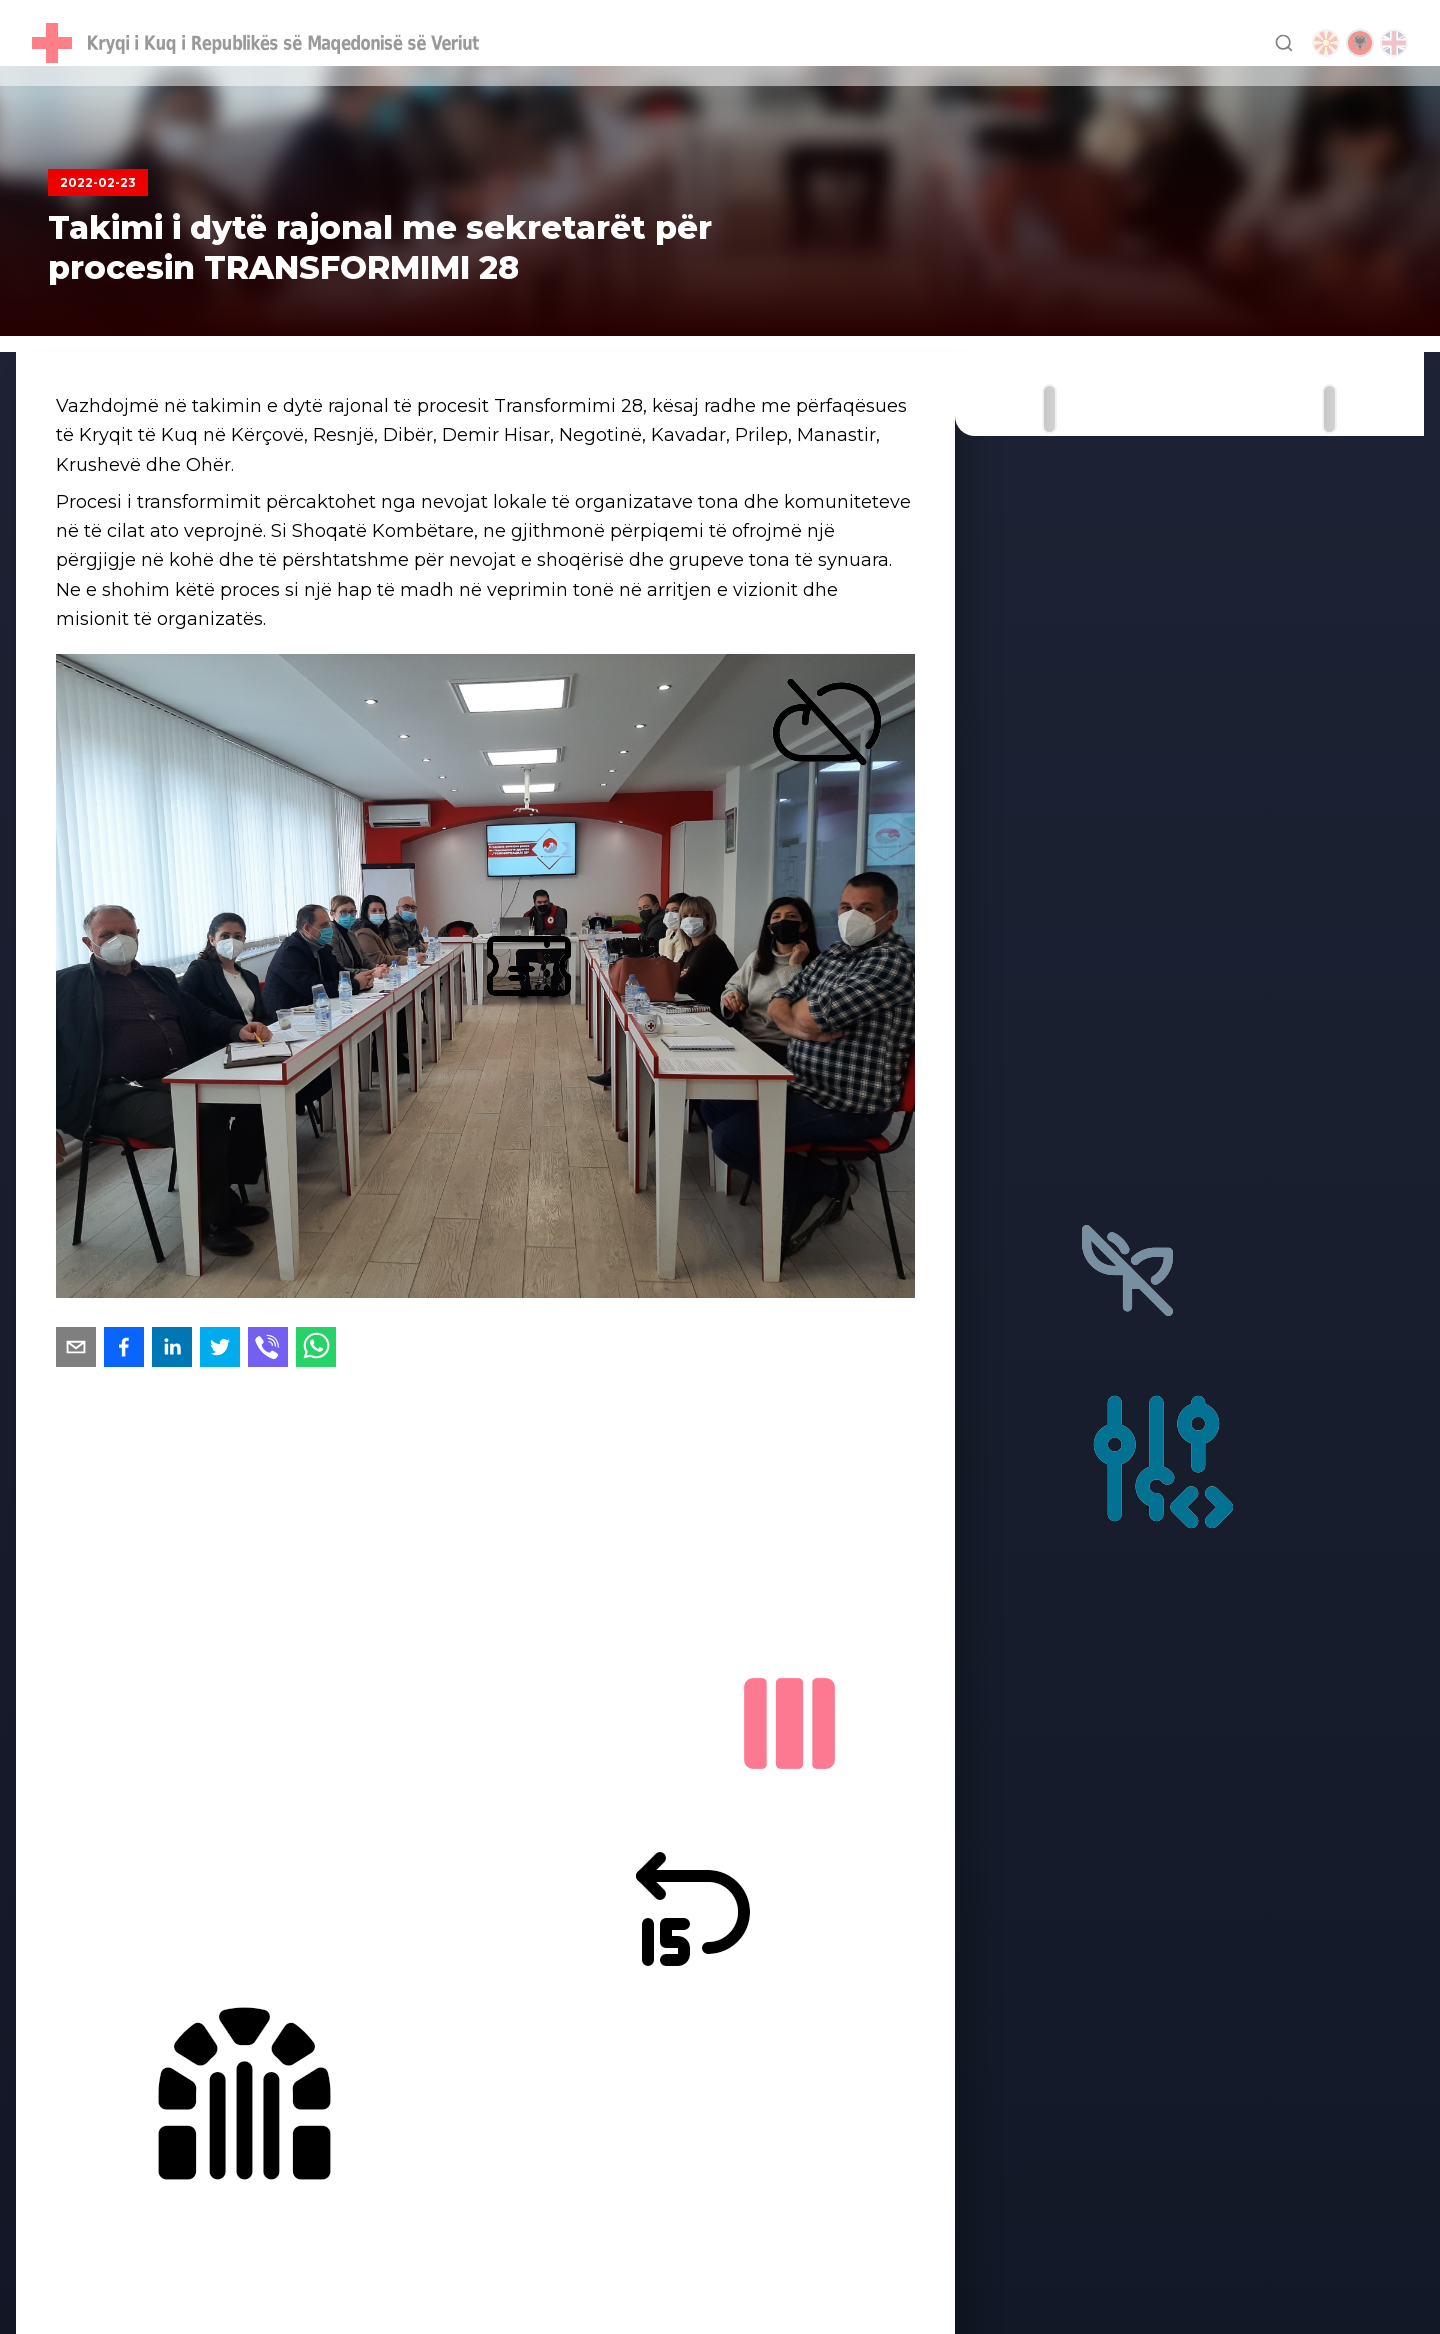  I want to click on access dungeon or castle-themed game content, so click(244, 2093).